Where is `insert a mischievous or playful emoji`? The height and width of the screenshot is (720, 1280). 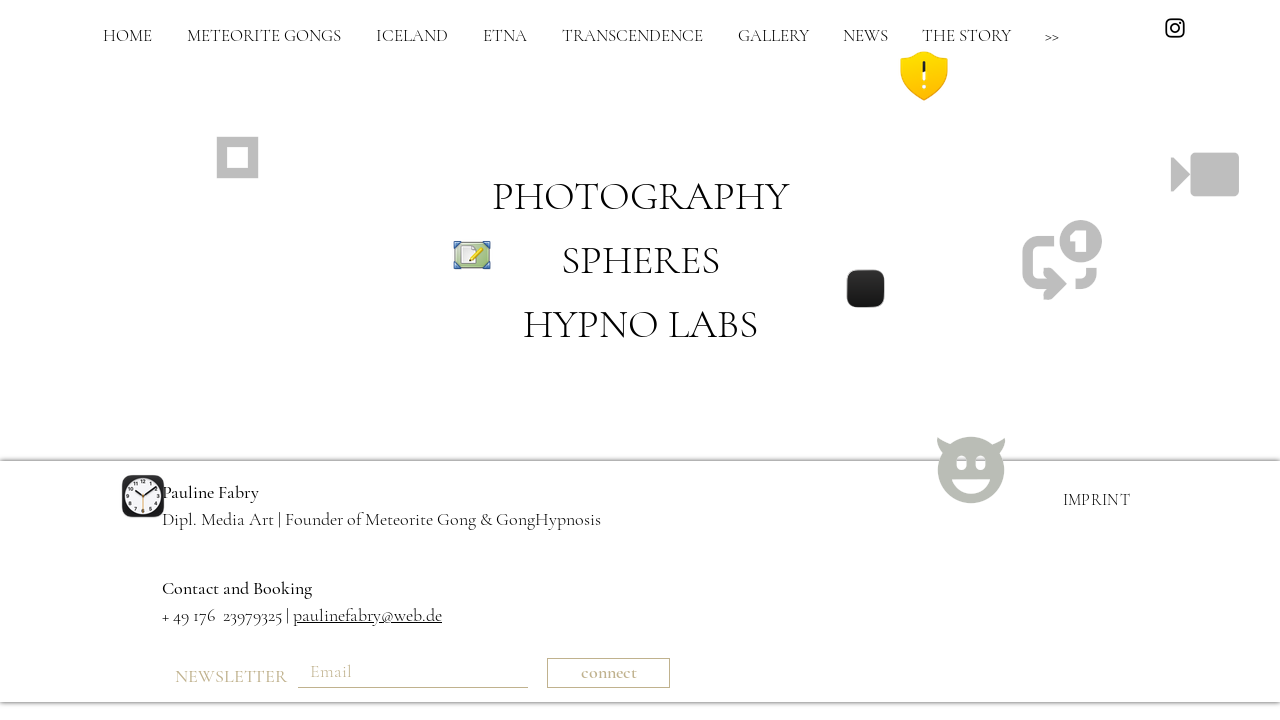 insert a mischievous or playful emoji is located at coordinates (971, 470).